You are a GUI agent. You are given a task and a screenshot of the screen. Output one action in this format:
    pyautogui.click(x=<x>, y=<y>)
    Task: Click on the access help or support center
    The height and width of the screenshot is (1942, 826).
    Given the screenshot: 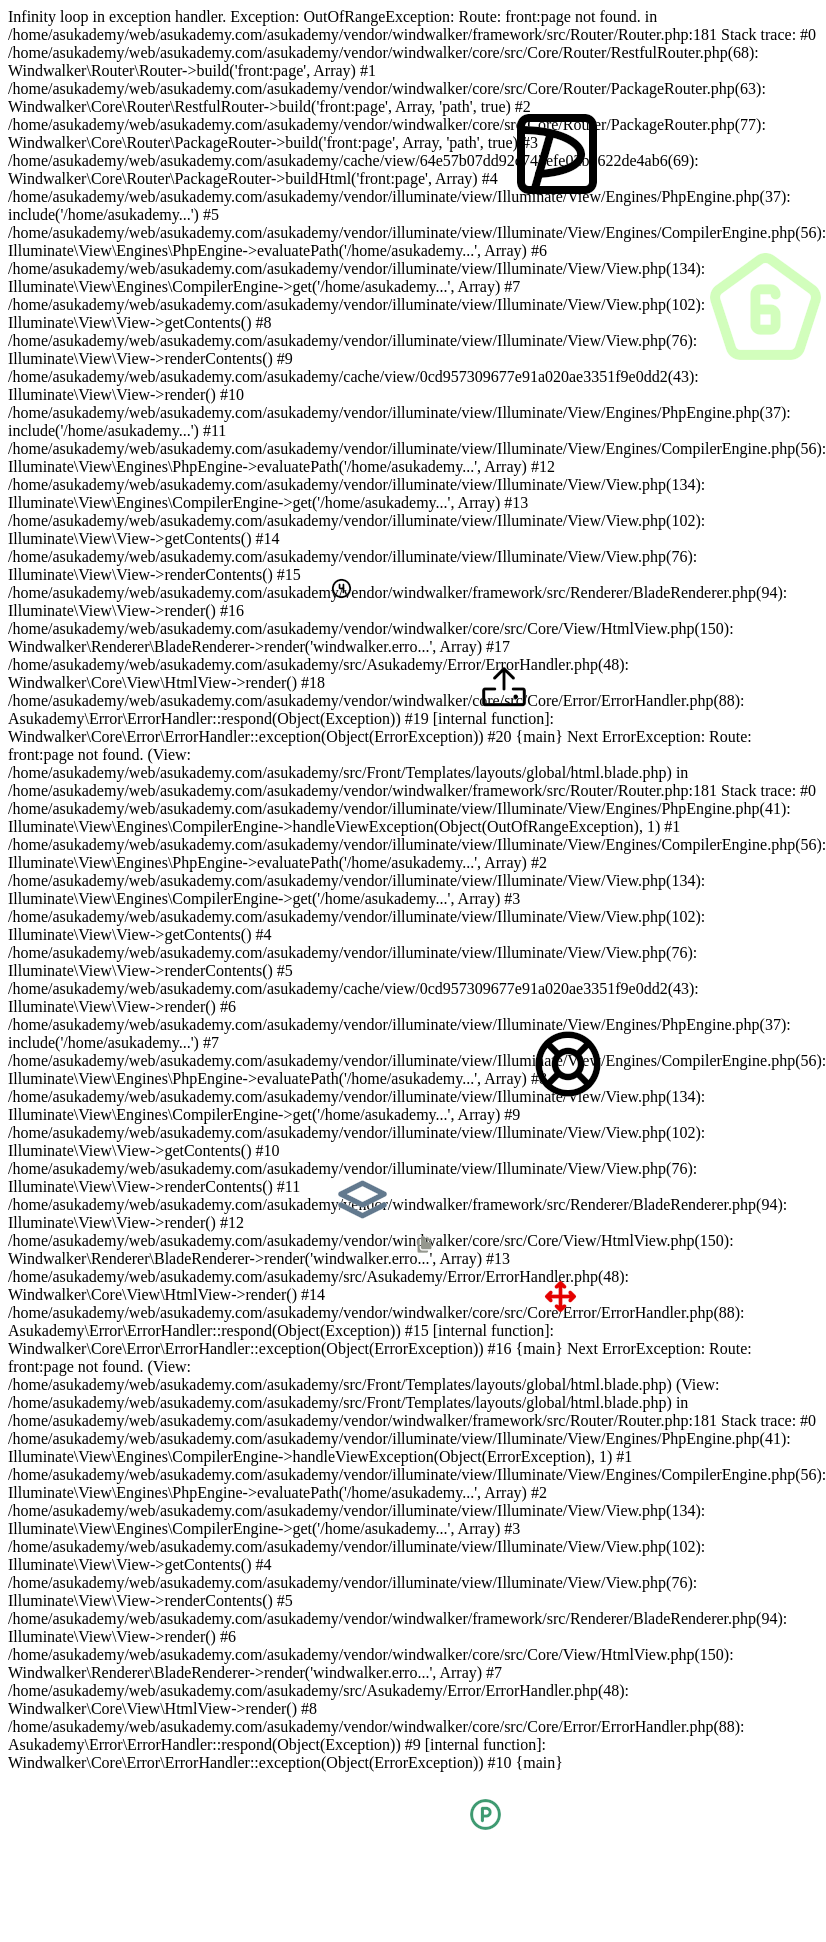 What is the action you would take?
    pyautogui.click(x=568, y=1064)
    